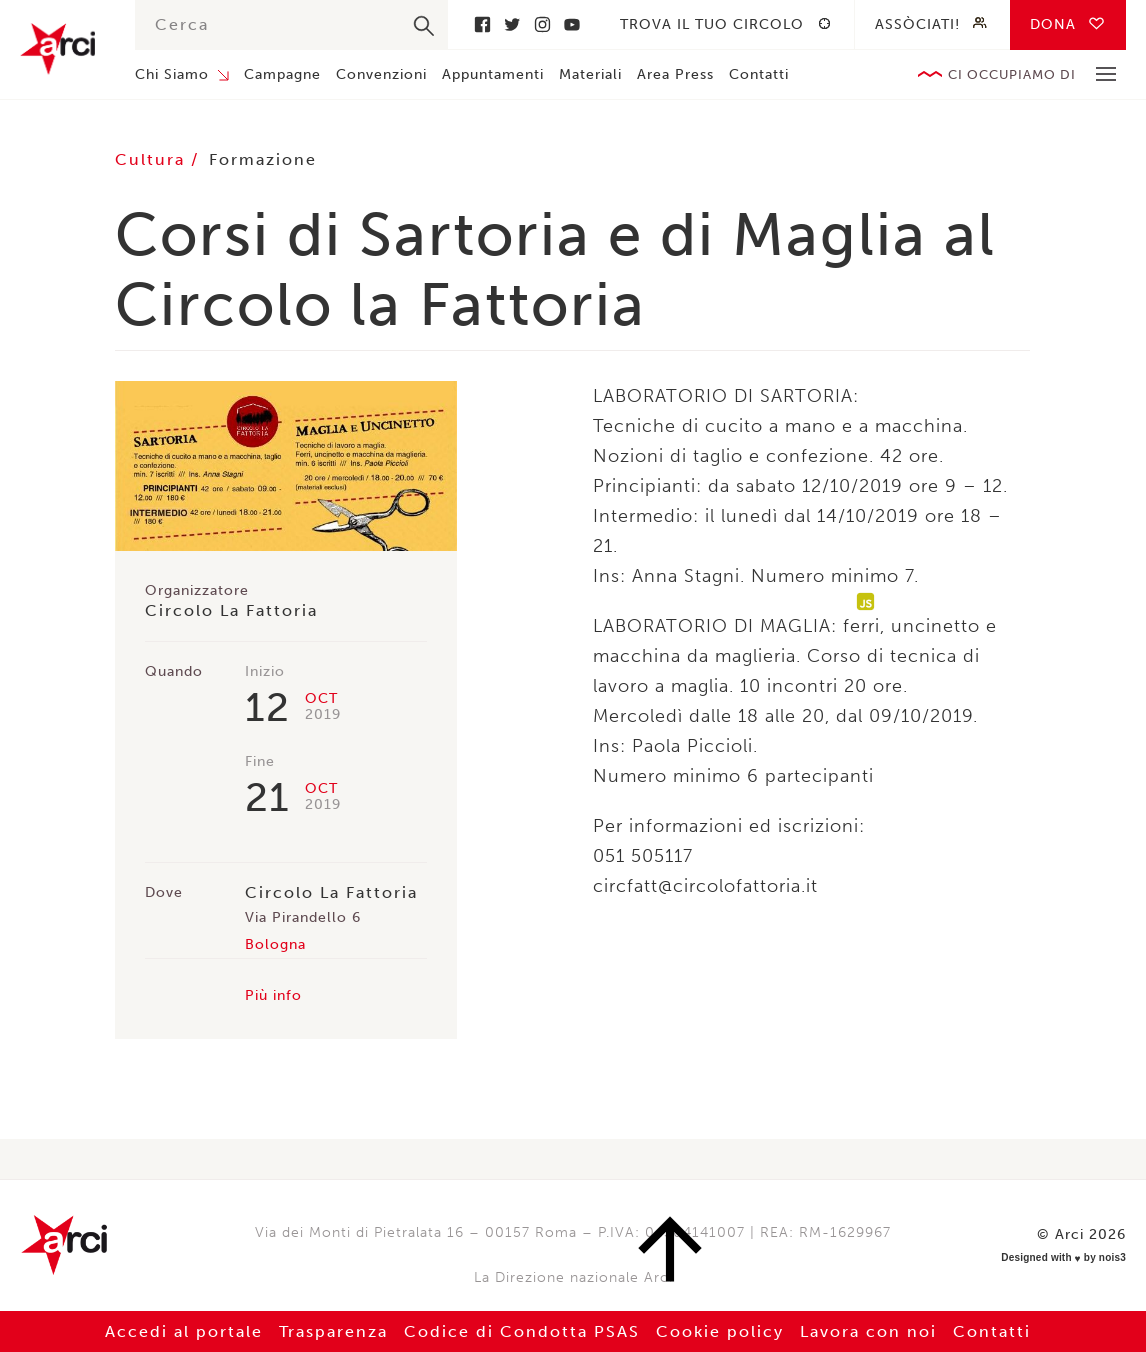 The image size is (1146, 1352). Describe the element at coordinates (865, 601) in the screenshot. I see `javascript programming language logo` at that location.